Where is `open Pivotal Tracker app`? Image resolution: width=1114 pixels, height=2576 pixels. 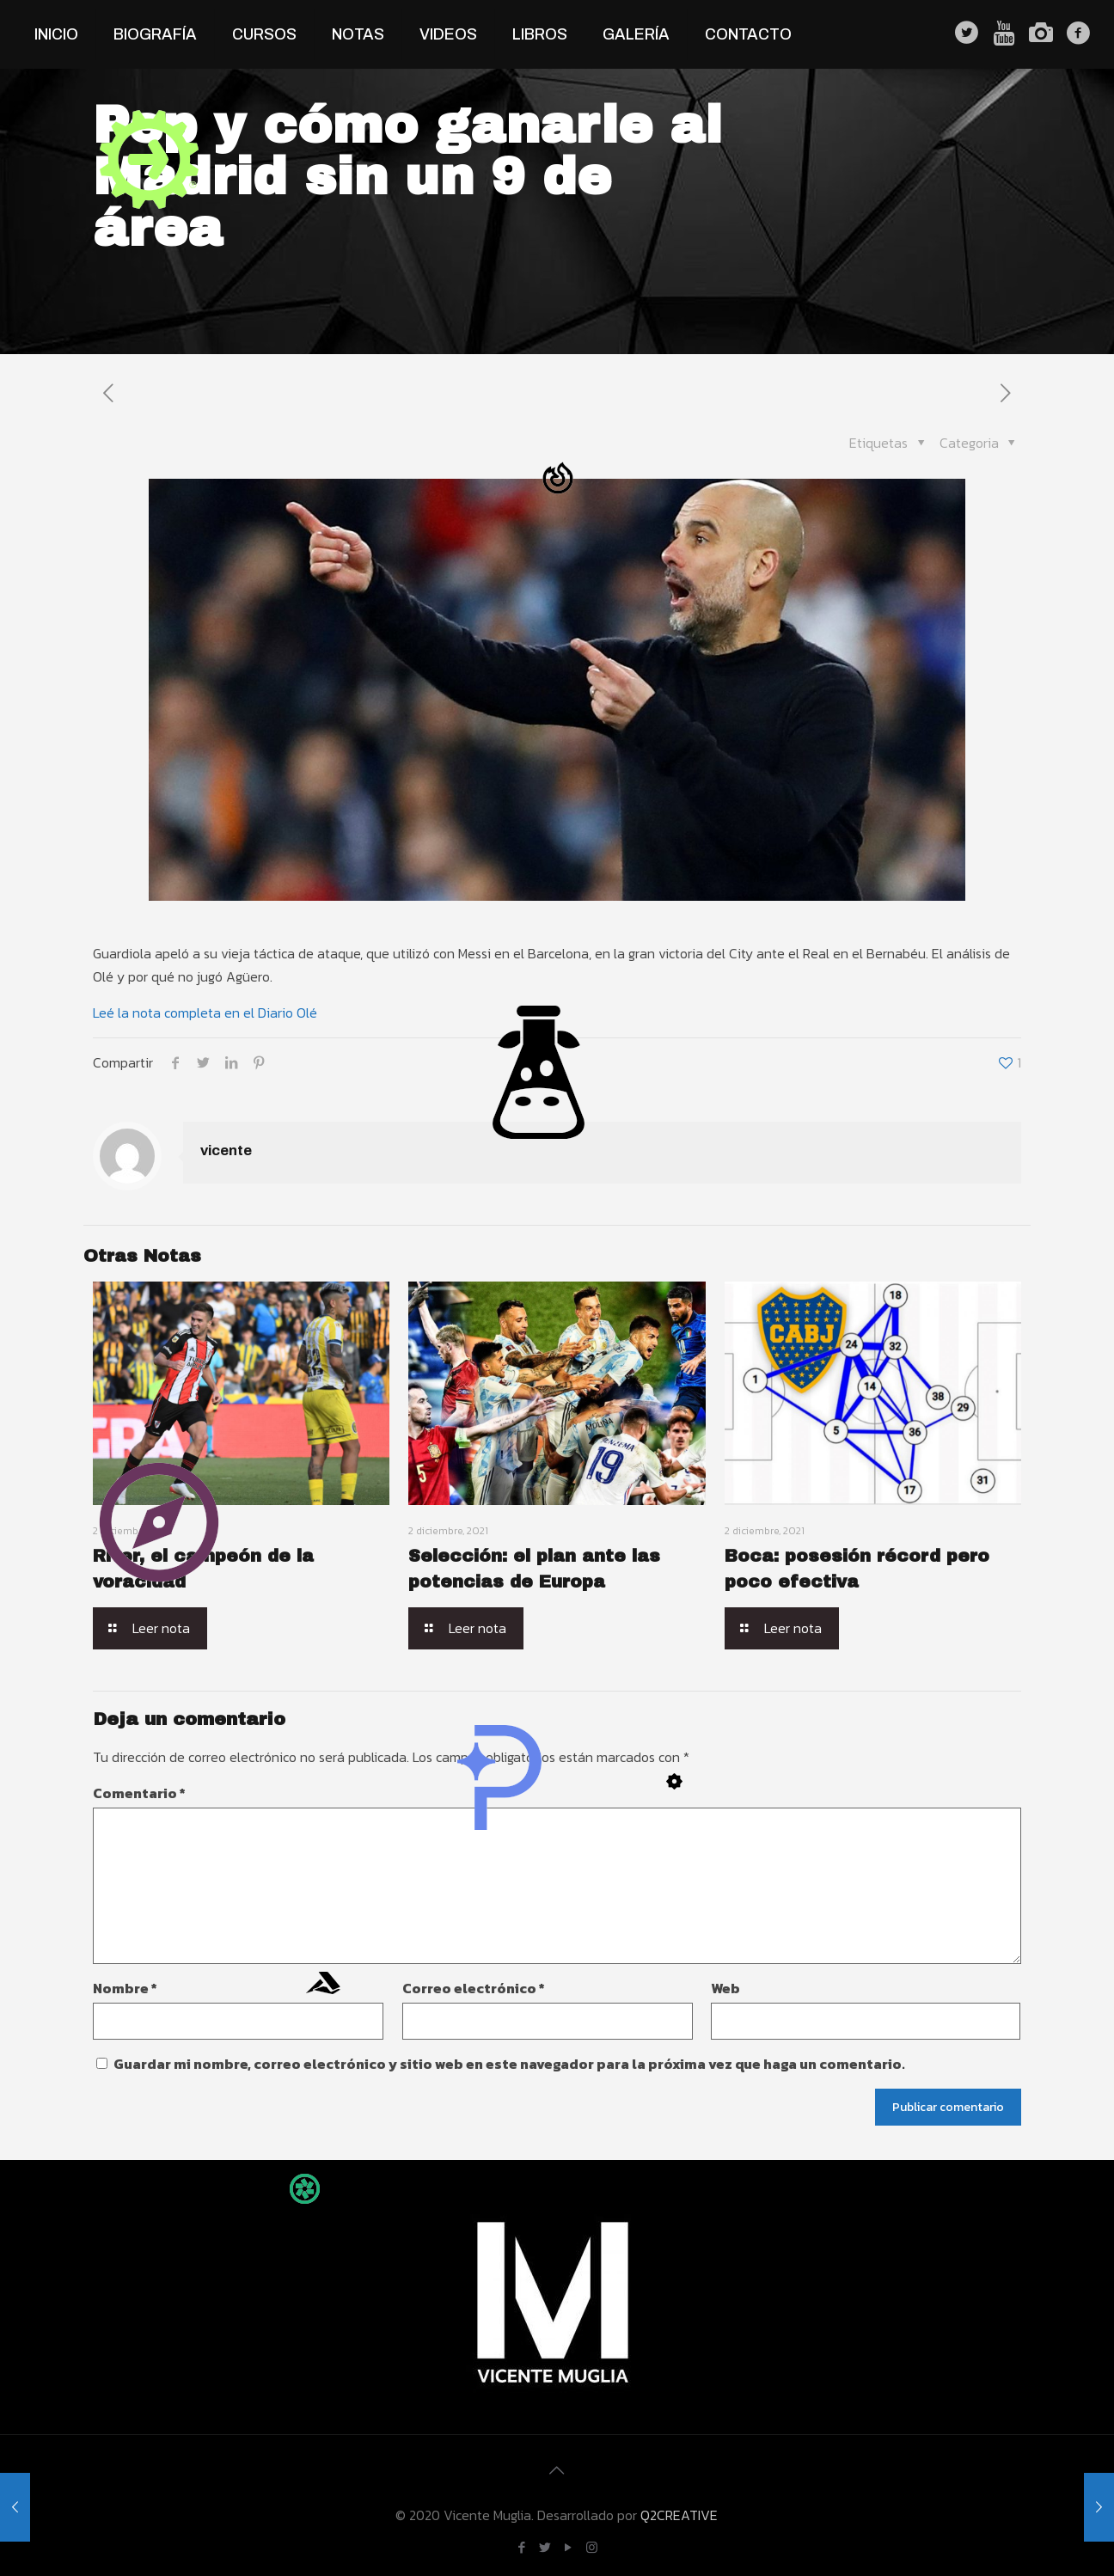
open Pivotal Tracker app is located at coordinates (304, 2188).